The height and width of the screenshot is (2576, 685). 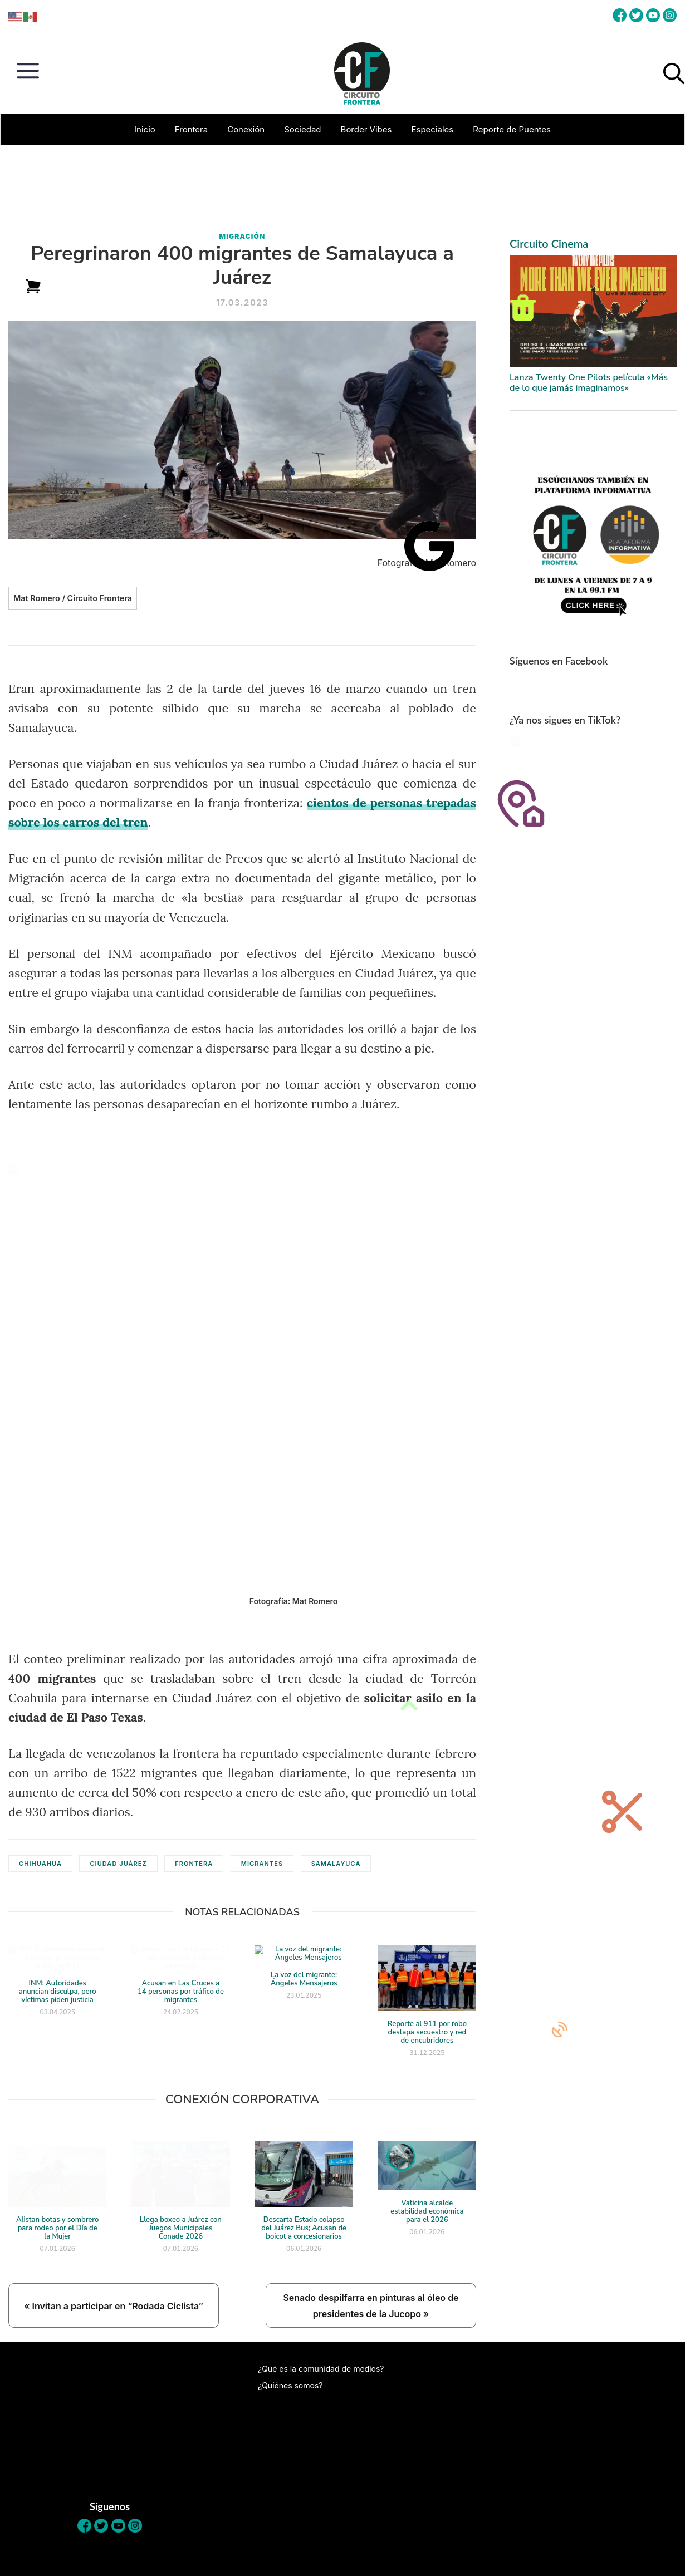 I want to click on access satellite or broadcast settings, so click(x=560, y=2029).